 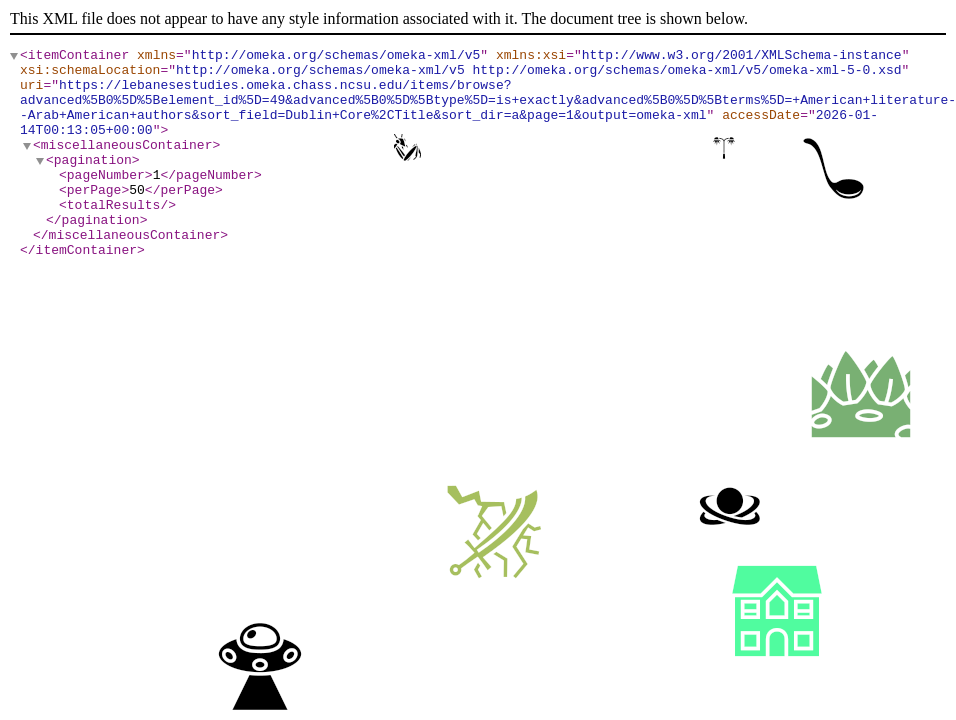 I want to click on represents a planet or celestial body in a space game, so click(x=730, y=508).